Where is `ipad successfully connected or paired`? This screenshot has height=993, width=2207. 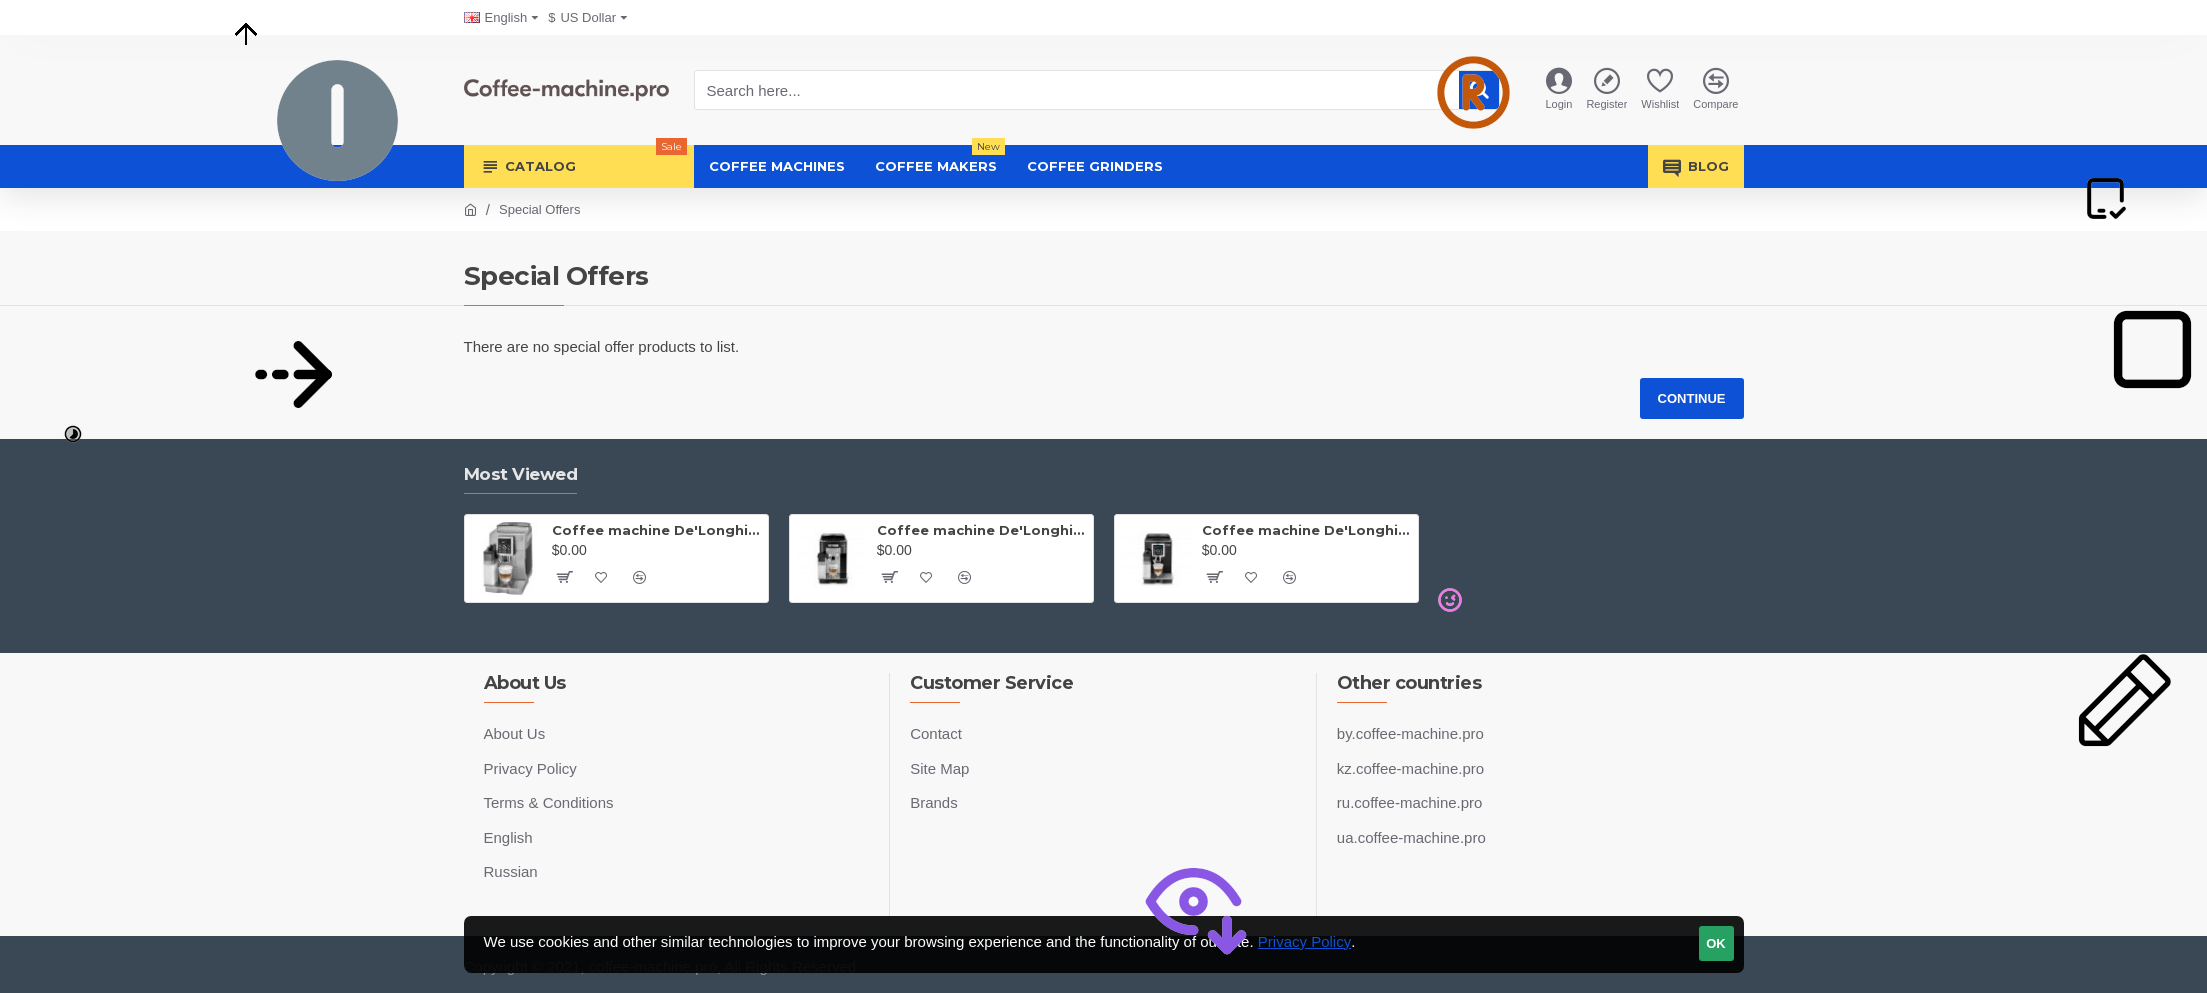
ipad successfully connected or paired is located at coordinates (2105, 198).